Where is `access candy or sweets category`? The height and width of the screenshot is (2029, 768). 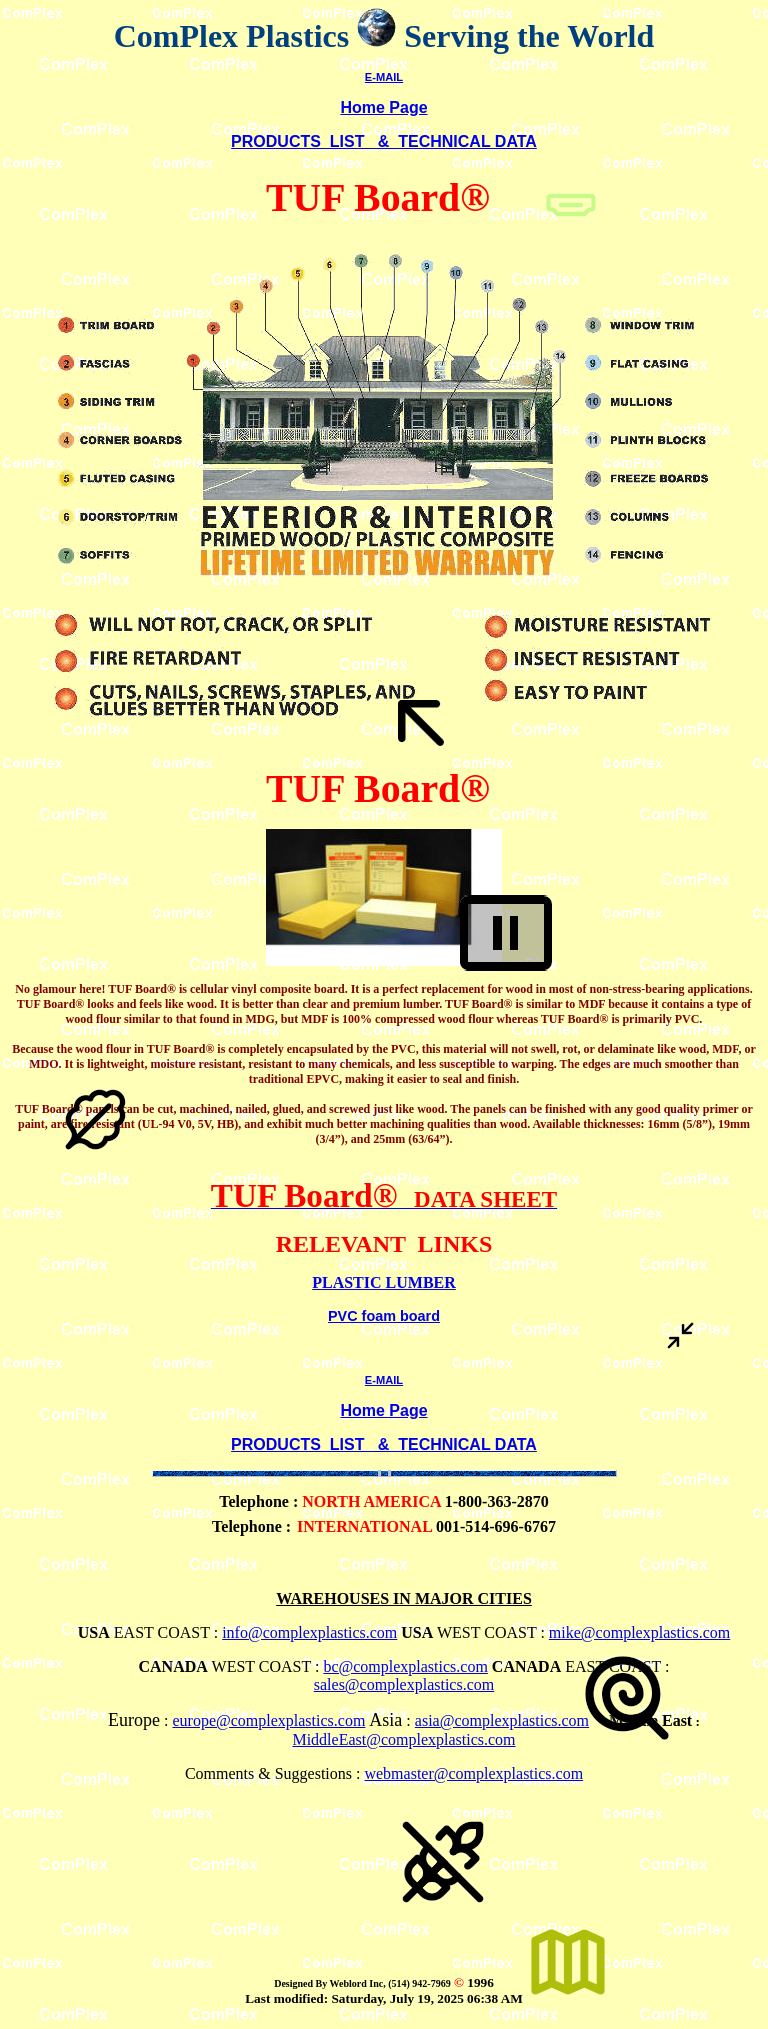
access candy or sweets category is located at coordinates (627, 1698).